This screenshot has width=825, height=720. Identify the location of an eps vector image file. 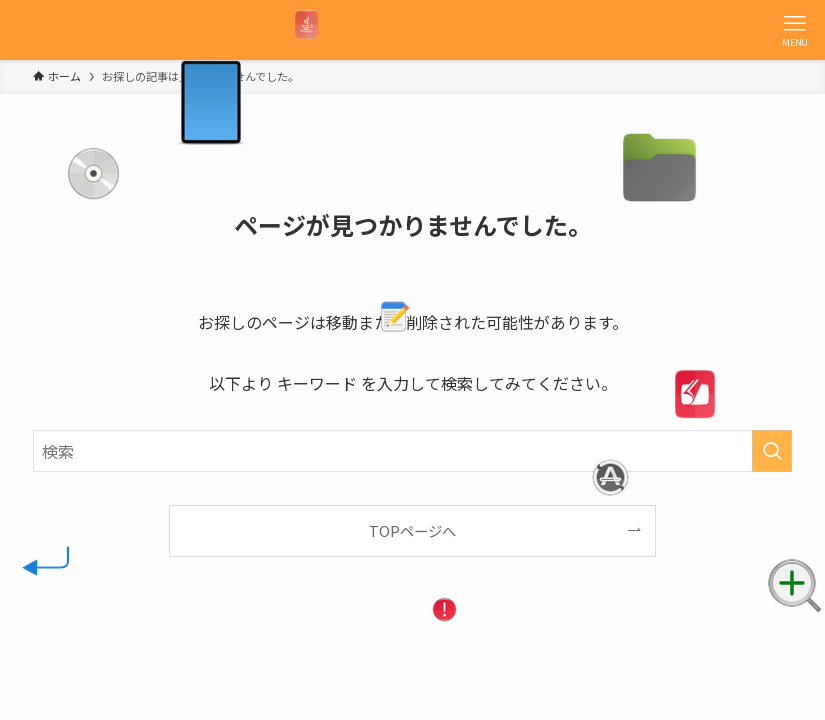
(695, 394).